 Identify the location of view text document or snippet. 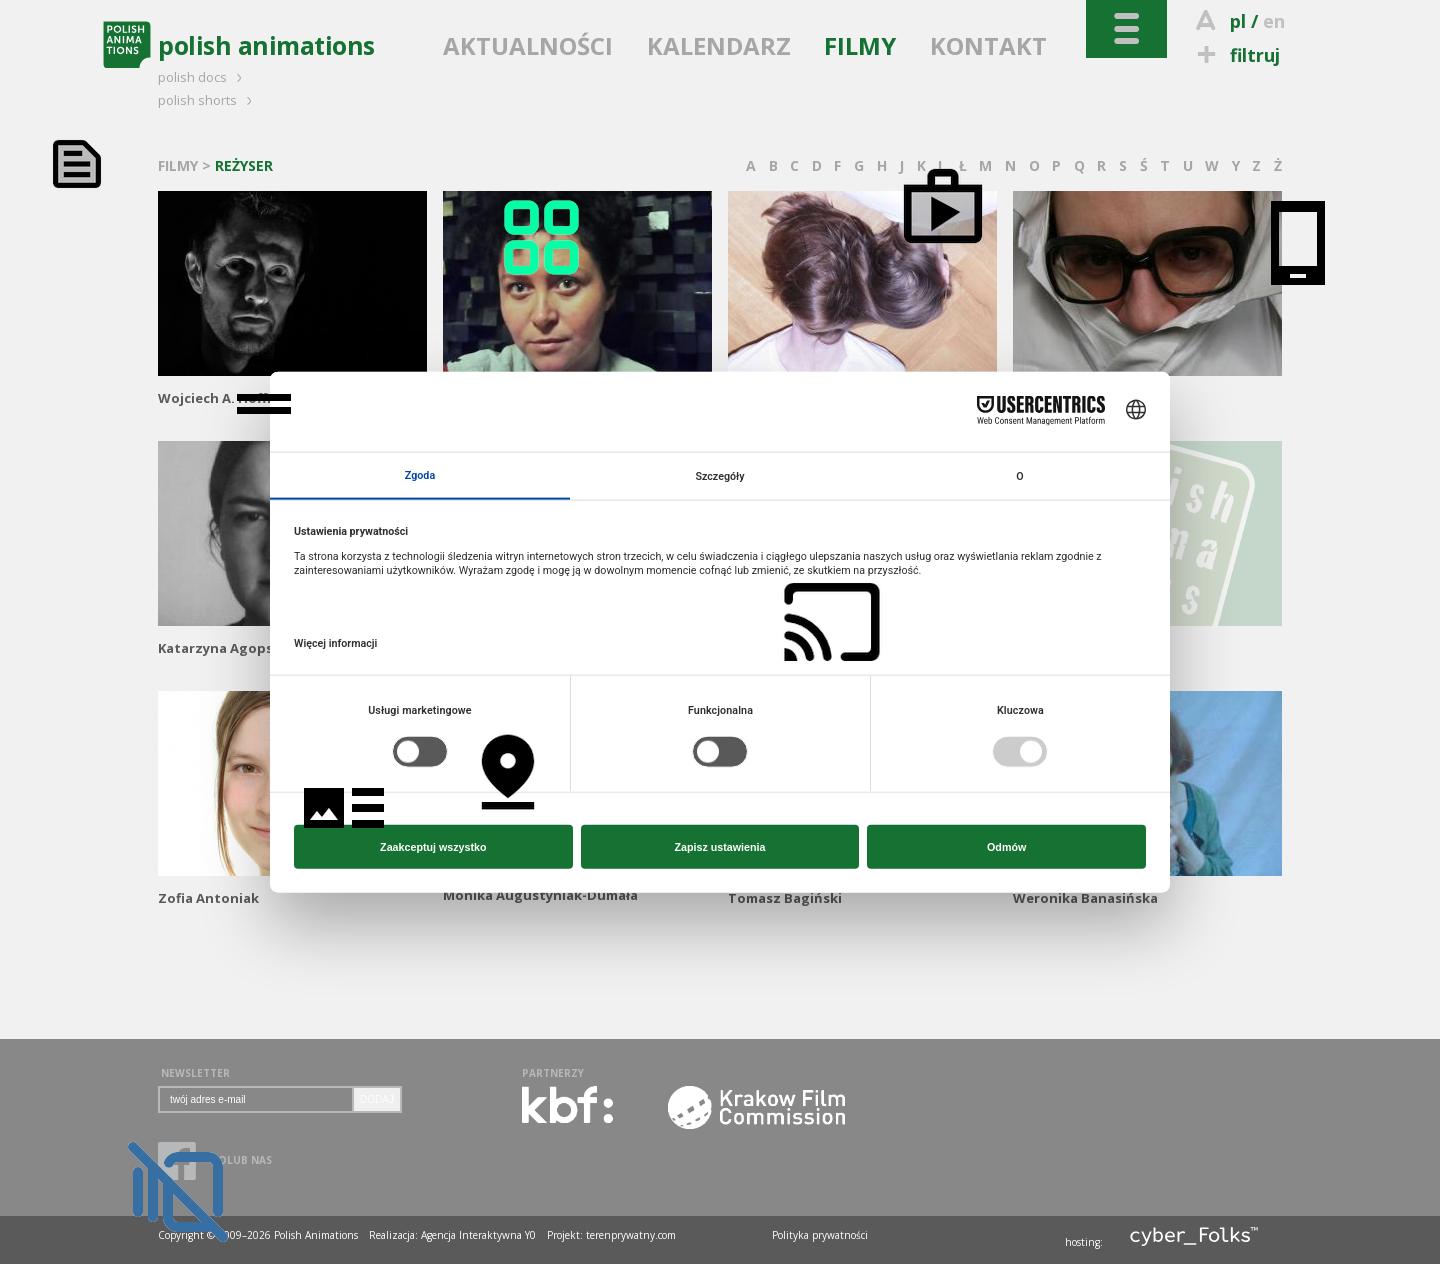
(77, 164).